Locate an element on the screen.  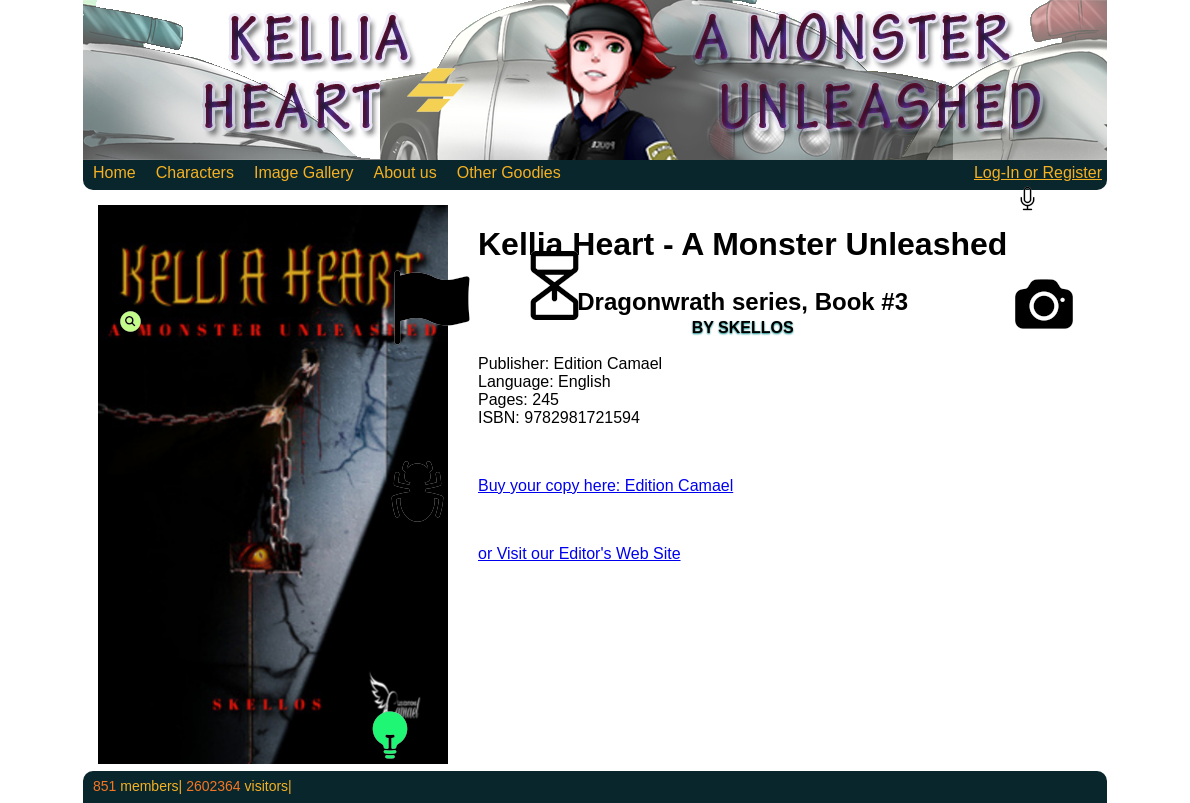
view tips or suggestions is located at coordinates (390, 735).